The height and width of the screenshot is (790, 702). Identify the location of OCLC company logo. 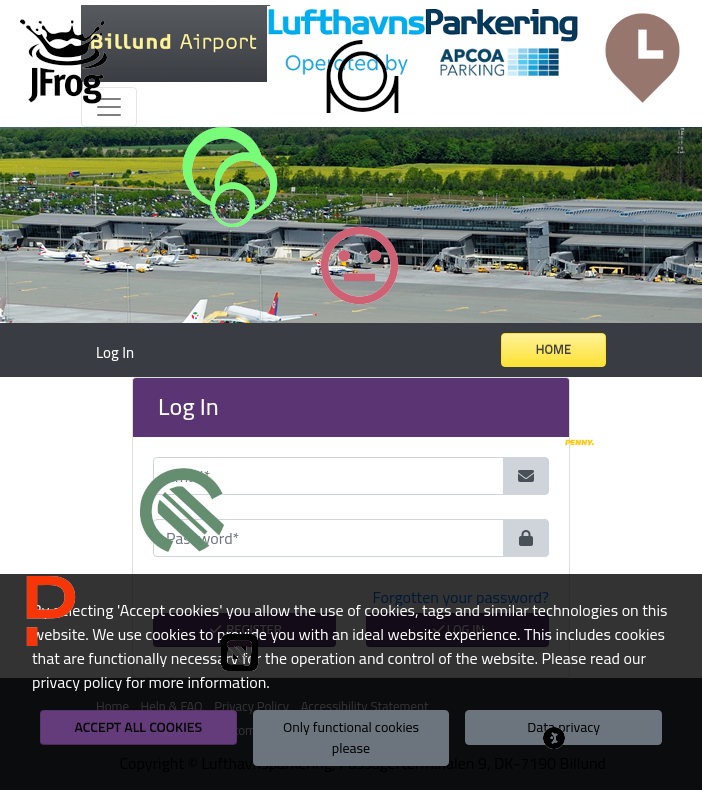
(230, 177).